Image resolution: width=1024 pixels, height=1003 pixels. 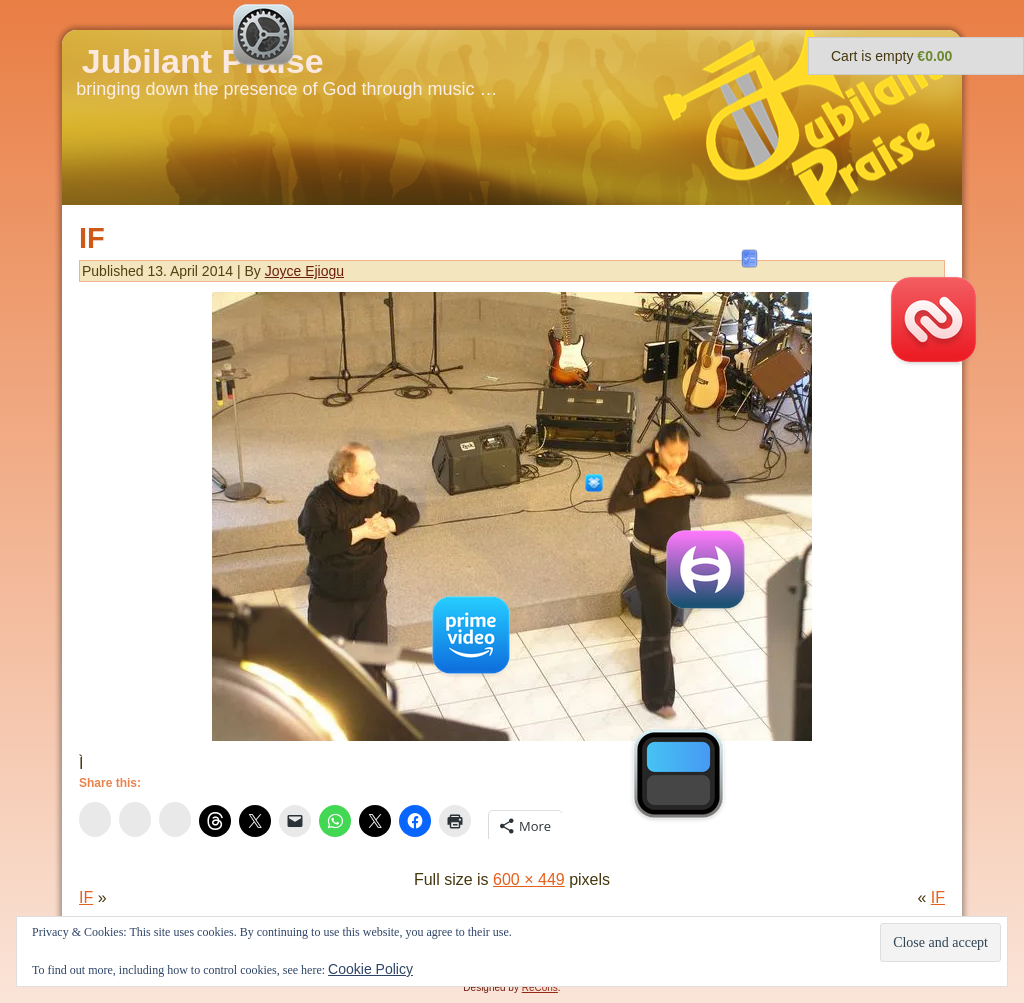 I want to click on open Amazon Prime Video app, so click(x=471, y=635).